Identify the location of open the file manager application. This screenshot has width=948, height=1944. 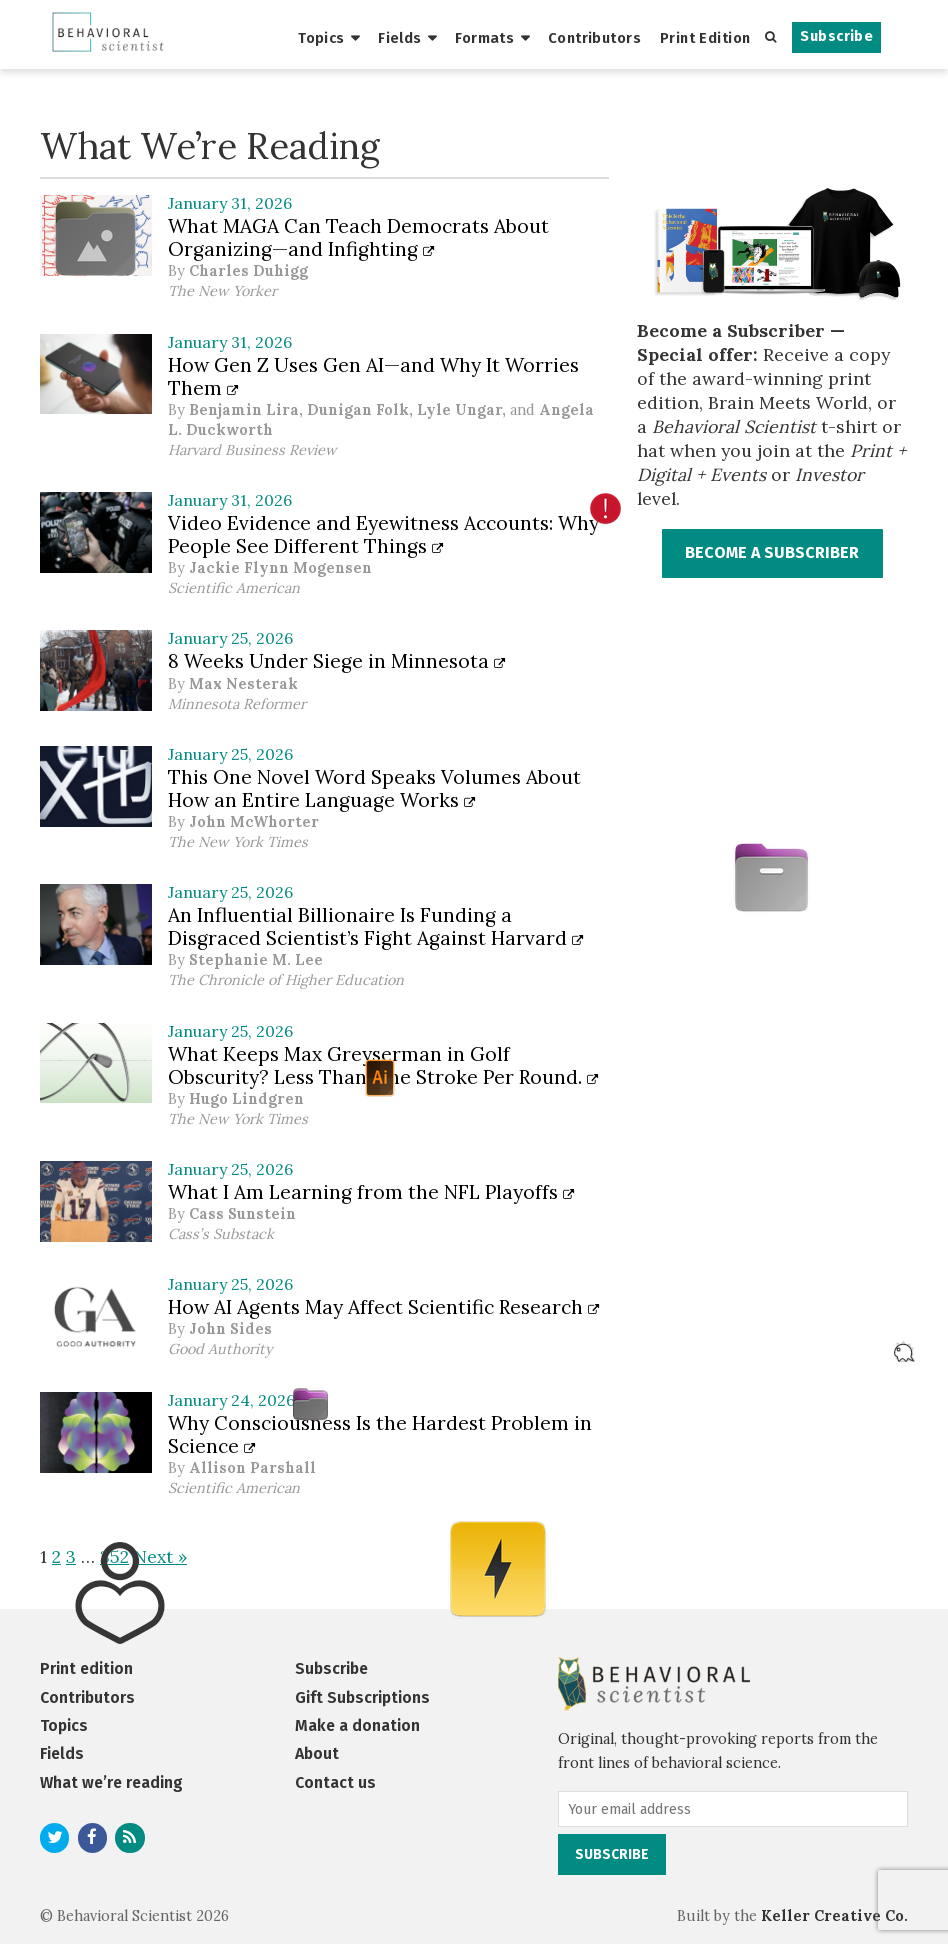
(771, 877).